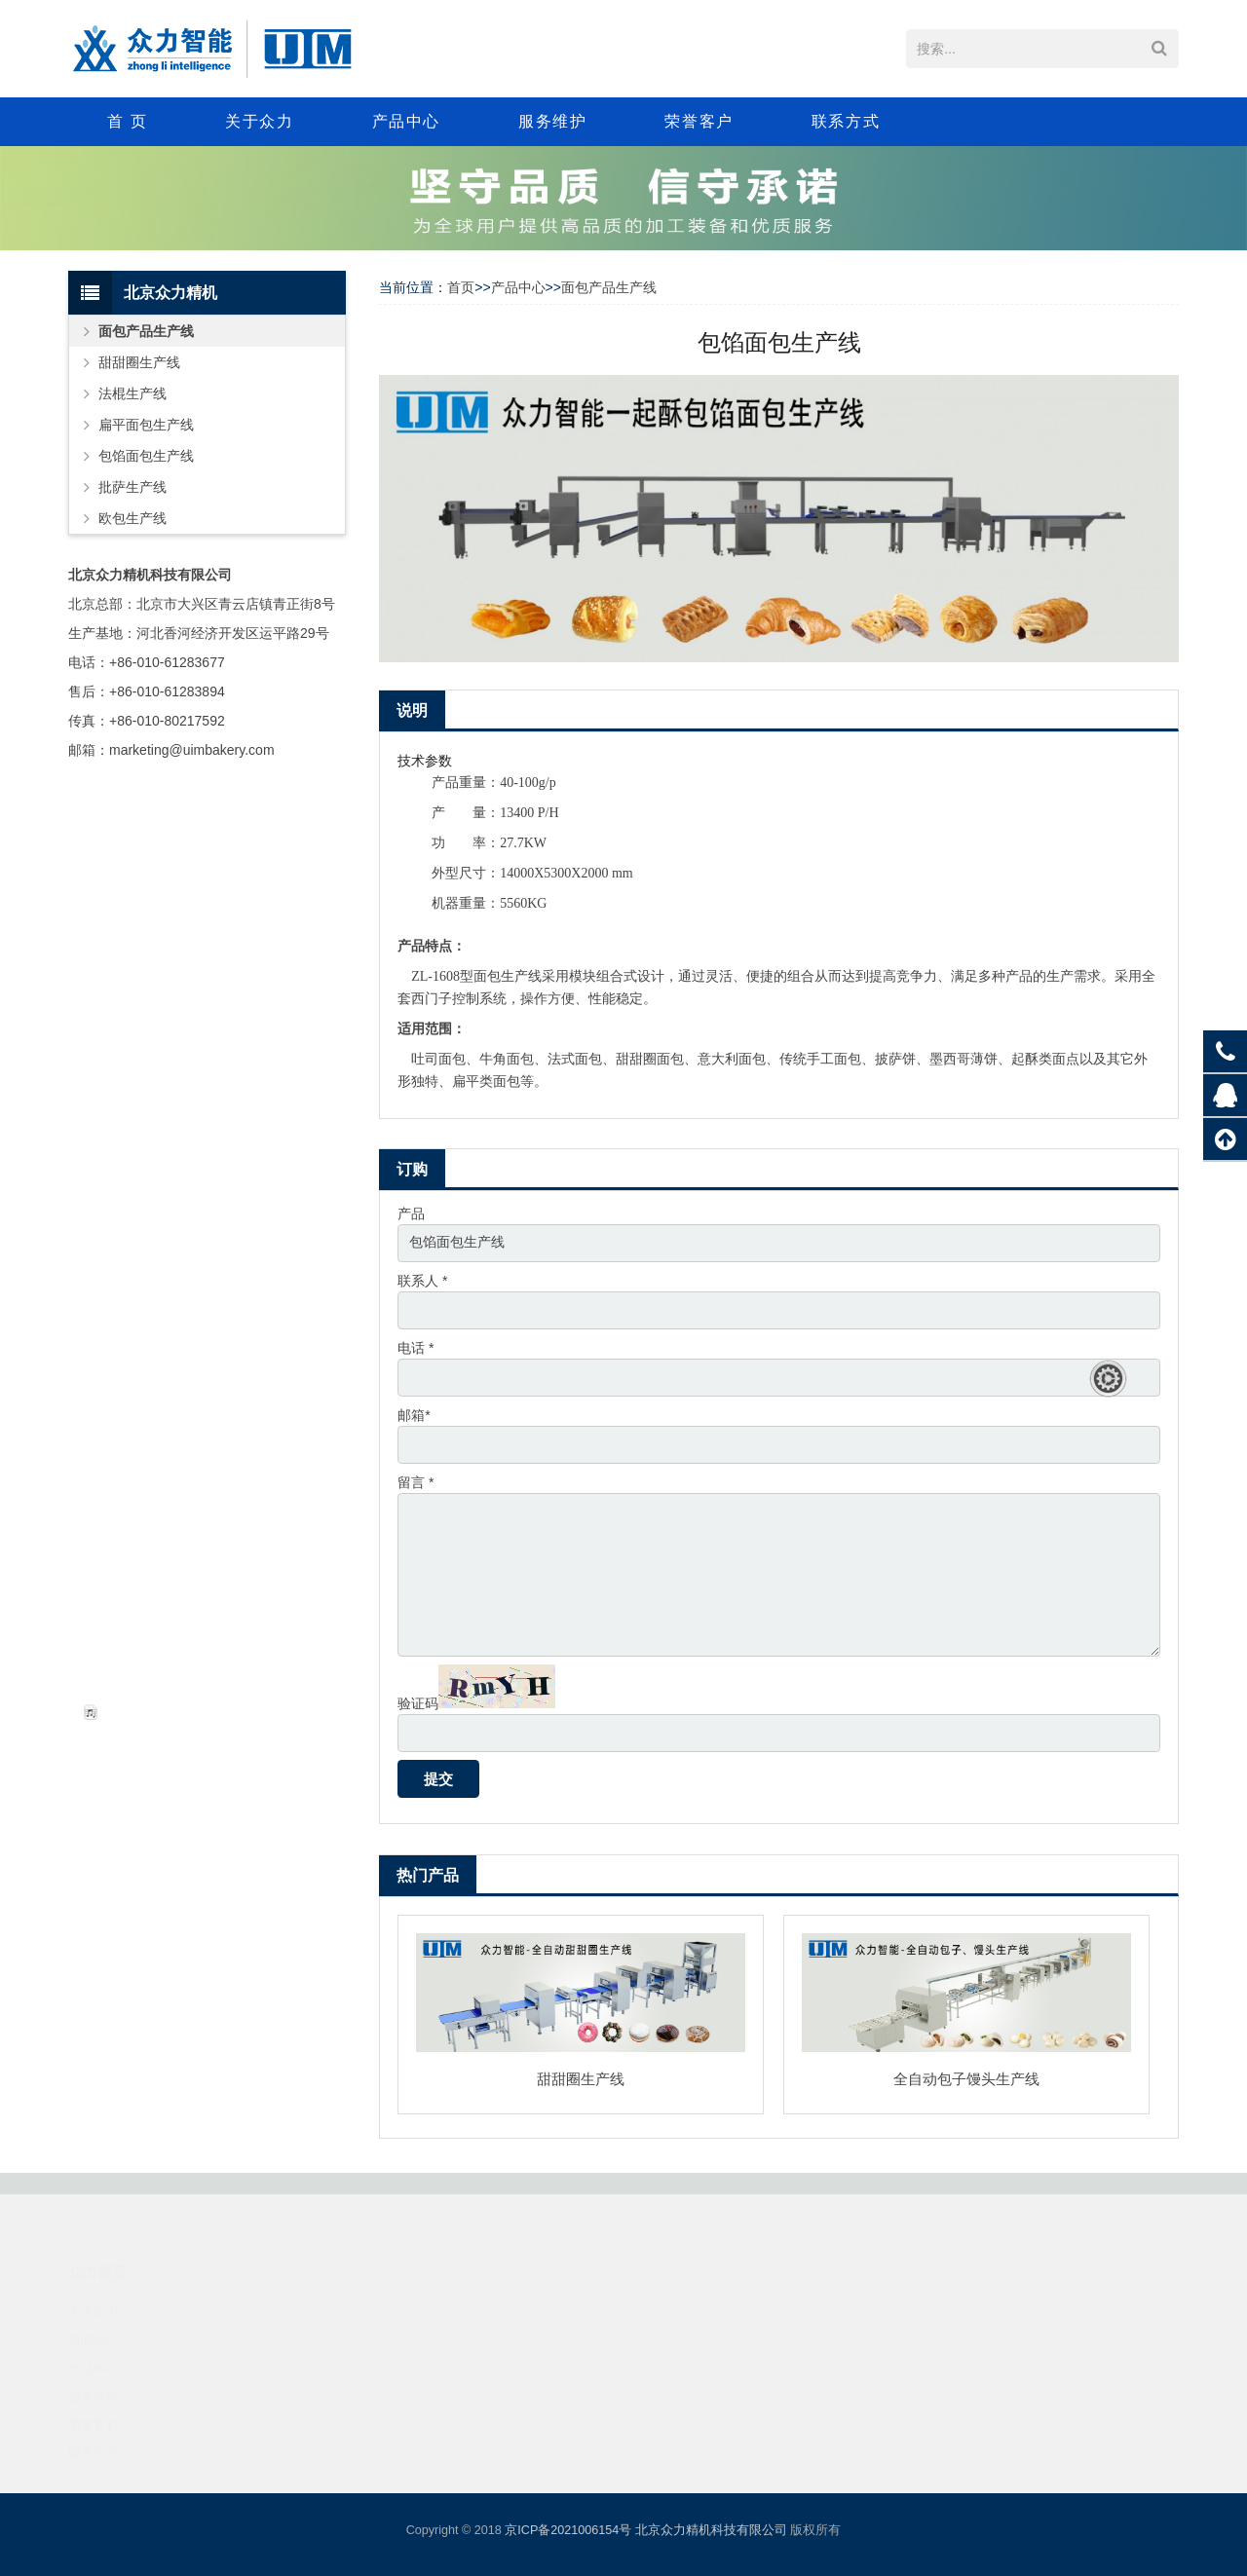  Describe the element at coordinates (91, 1712) in the screenshot. I see `iMelody ringtone file` at that location.